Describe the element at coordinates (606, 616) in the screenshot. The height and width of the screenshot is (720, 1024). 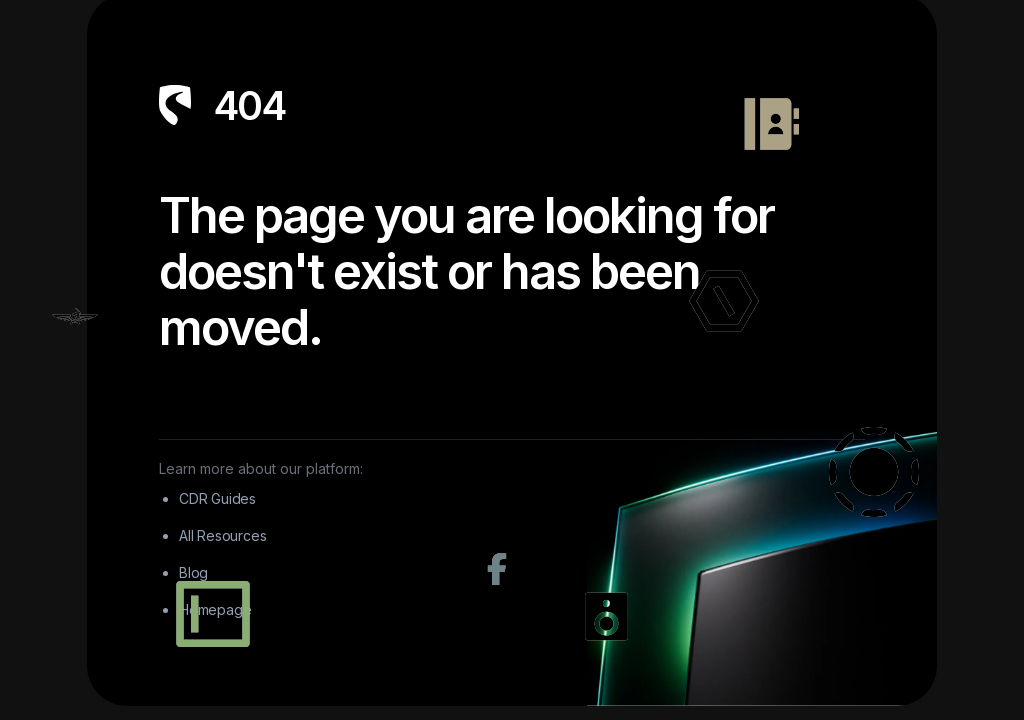
I see `adjust speaker or audio output settings` at that location.